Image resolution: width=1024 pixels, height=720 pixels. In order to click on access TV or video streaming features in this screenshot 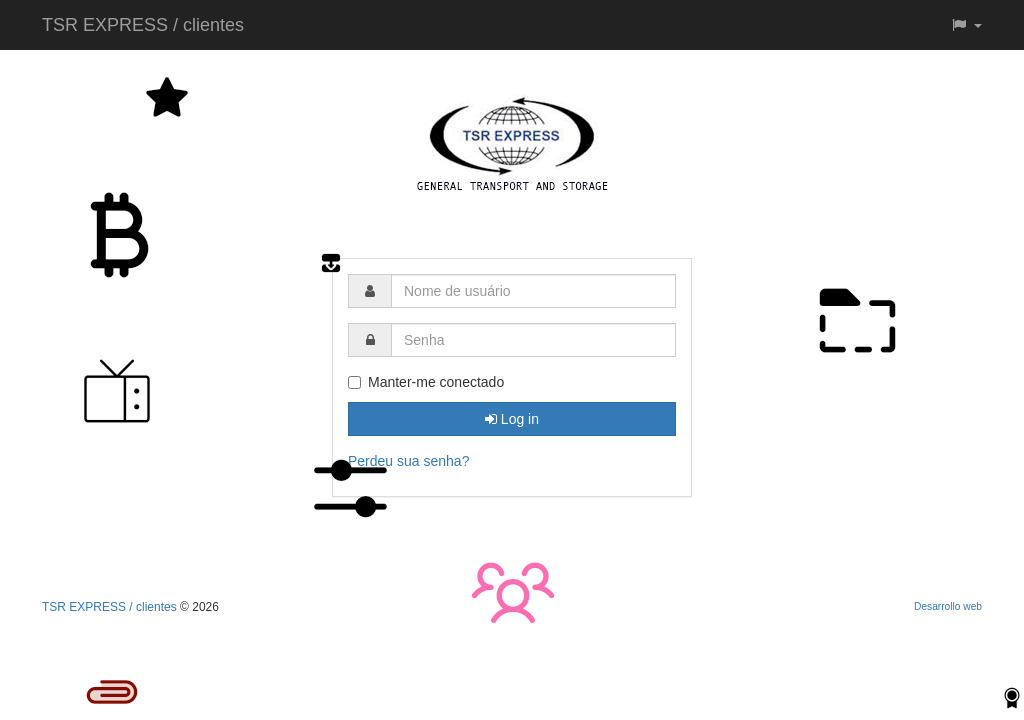, I will do `click(117, 395)`.